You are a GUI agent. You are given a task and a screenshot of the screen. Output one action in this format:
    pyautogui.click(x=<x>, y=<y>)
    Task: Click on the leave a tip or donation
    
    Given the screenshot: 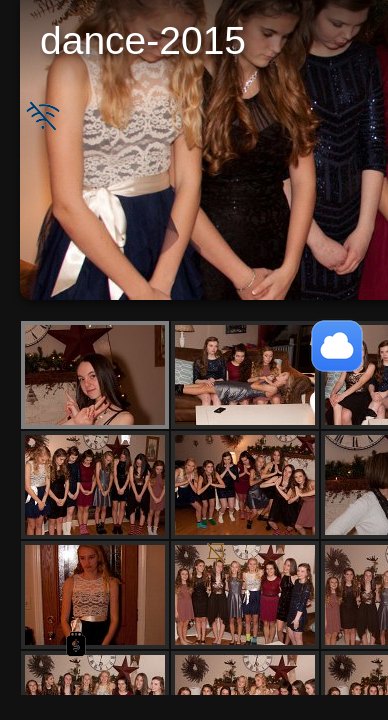 What is the action you would take?
    pyautogui.click(x=76, y=644)
    